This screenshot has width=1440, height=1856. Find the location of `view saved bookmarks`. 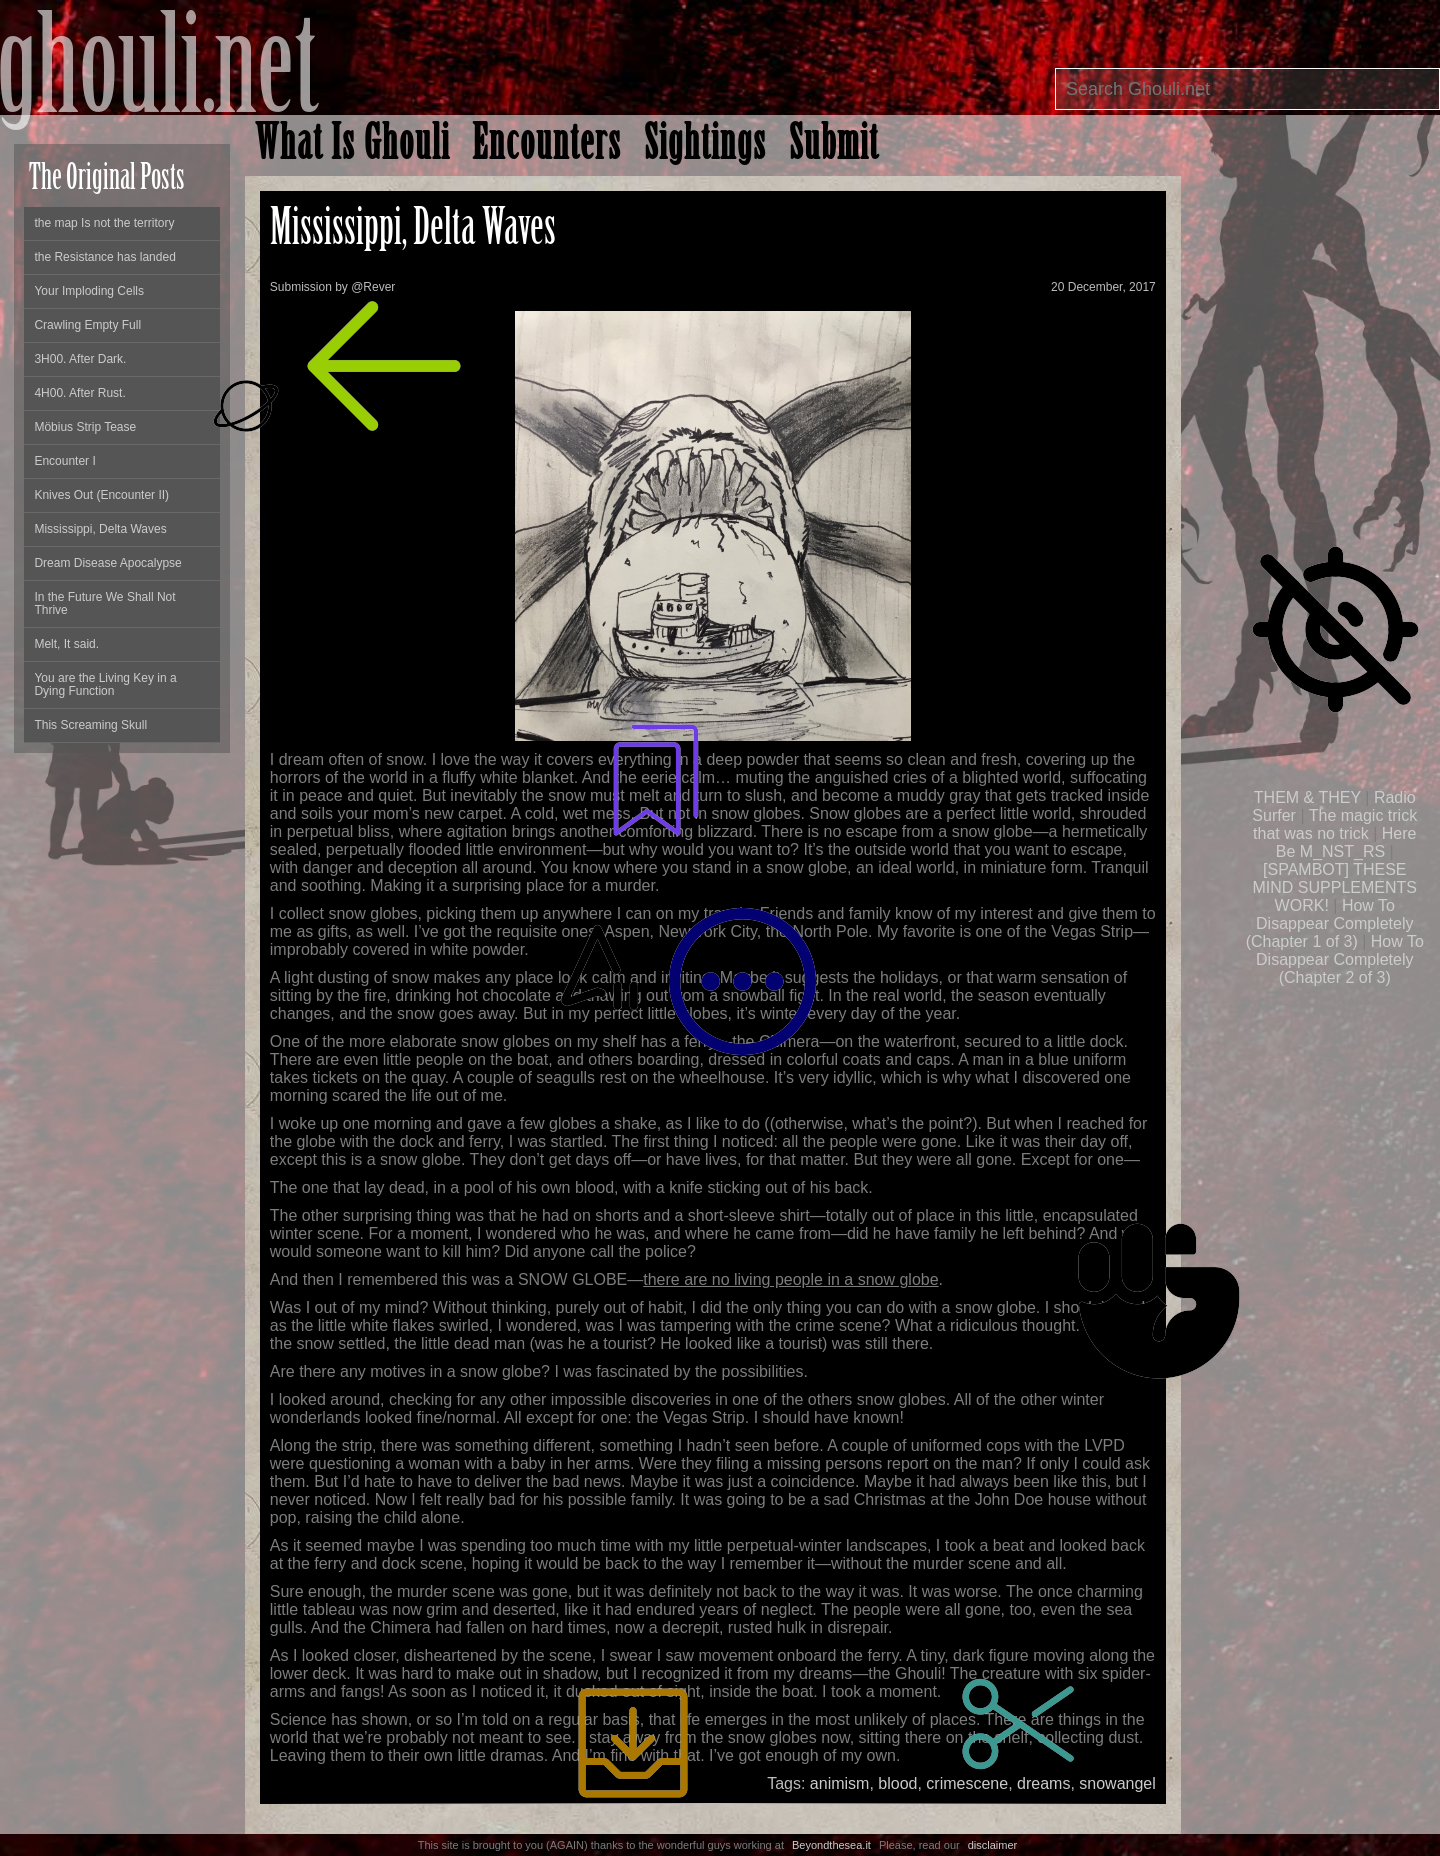

view saved bookmarks is located at coordinates (656, 780).